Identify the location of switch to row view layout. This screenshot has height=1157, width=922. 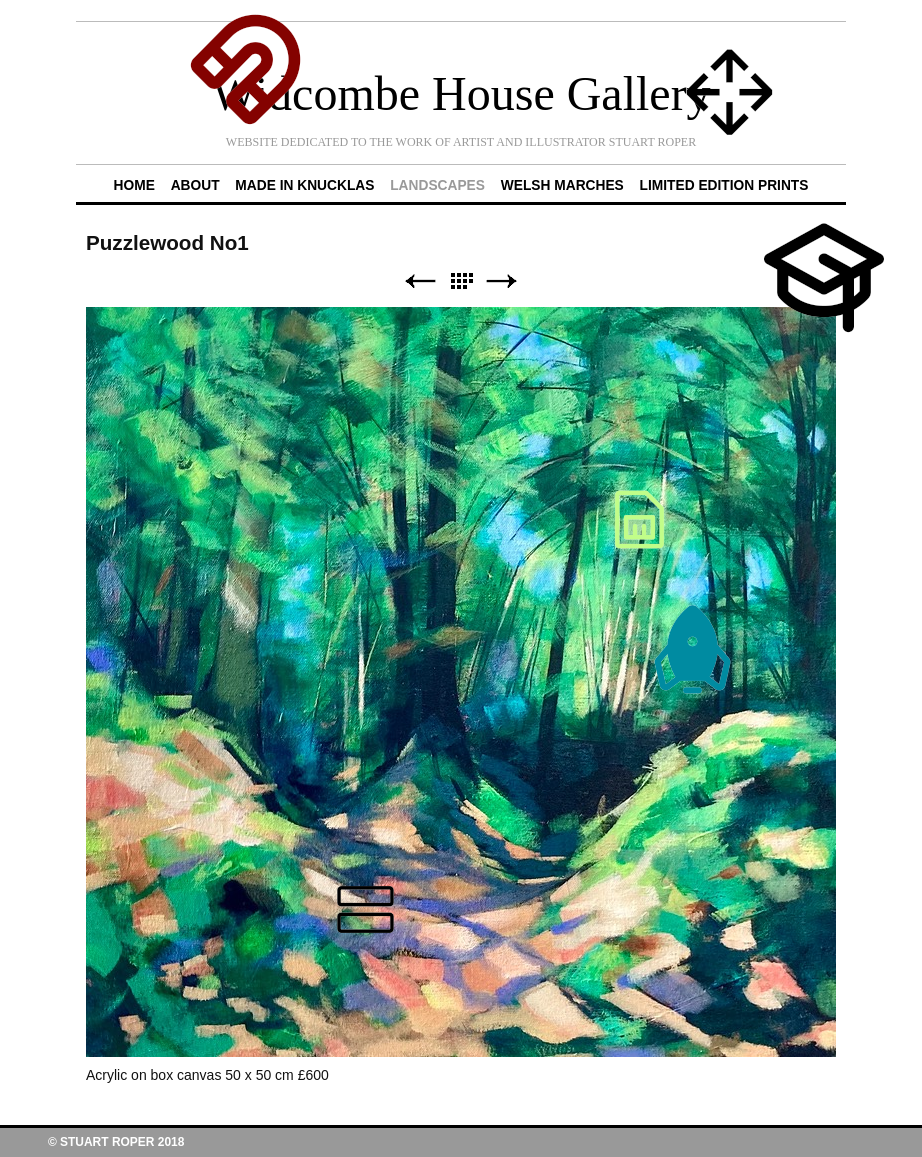
(365, 909).